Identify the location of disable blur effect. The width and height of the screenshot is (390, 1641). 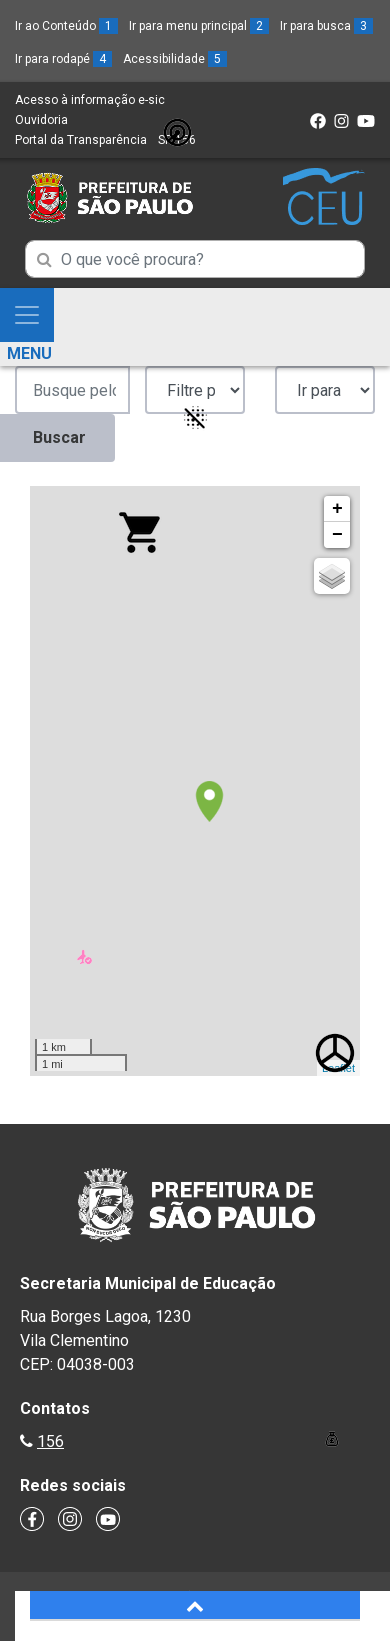
(195, 417).